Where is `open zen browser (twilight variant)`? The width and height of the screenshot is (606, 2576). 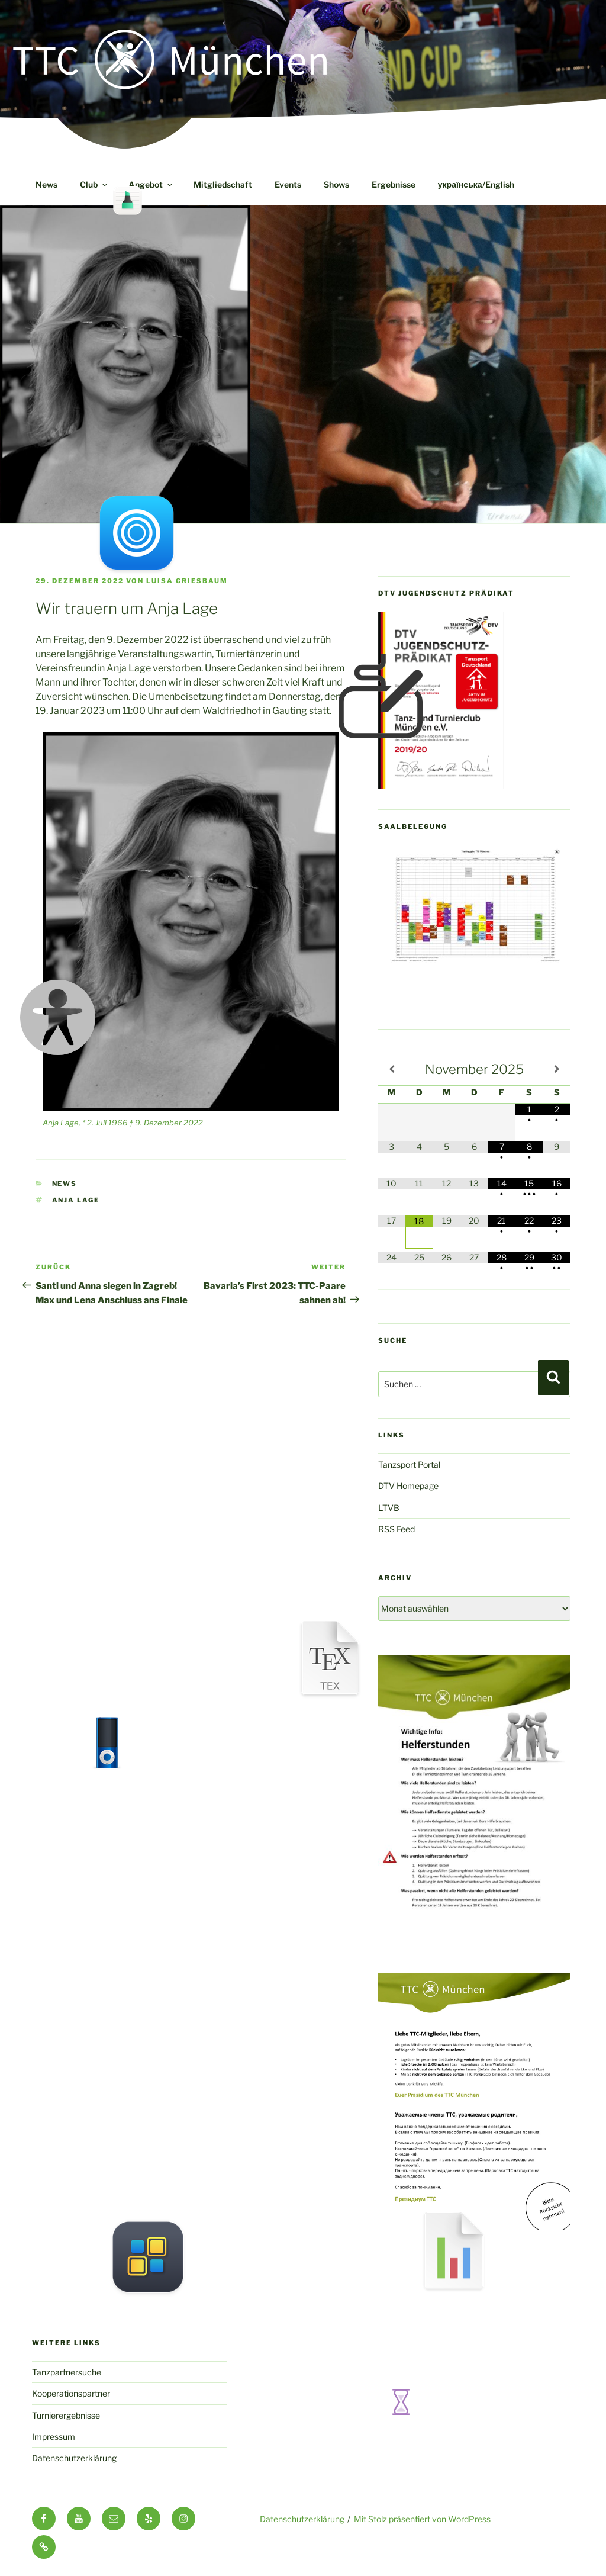 open zen browser (twilight variant) is located at coordinates (137, 533).